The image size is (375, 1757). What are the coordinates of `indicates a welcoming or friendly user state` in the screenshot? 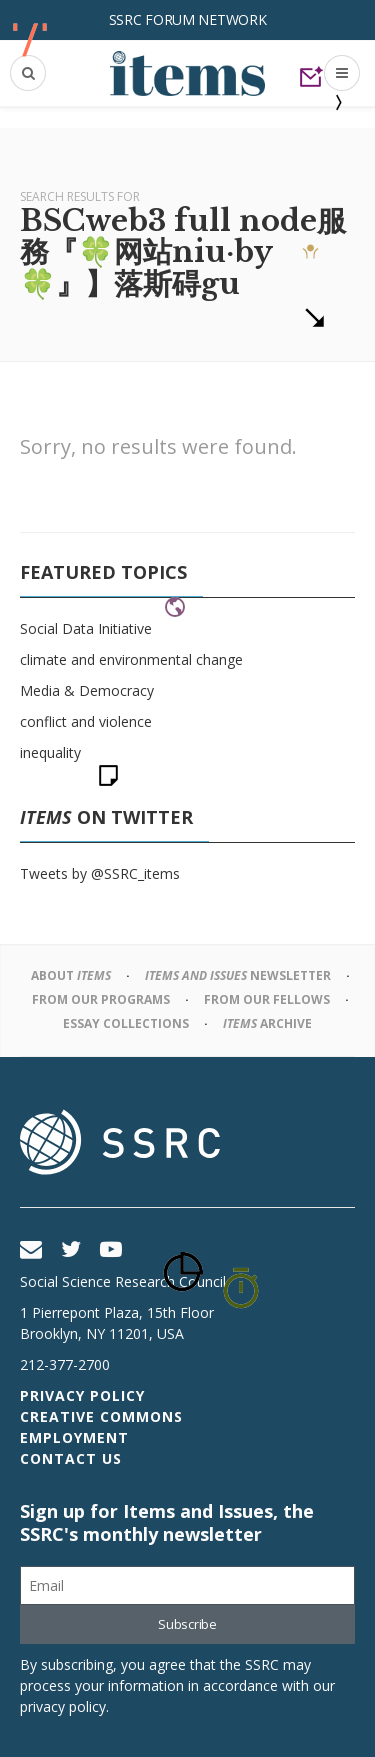 It's located at (310, 251).